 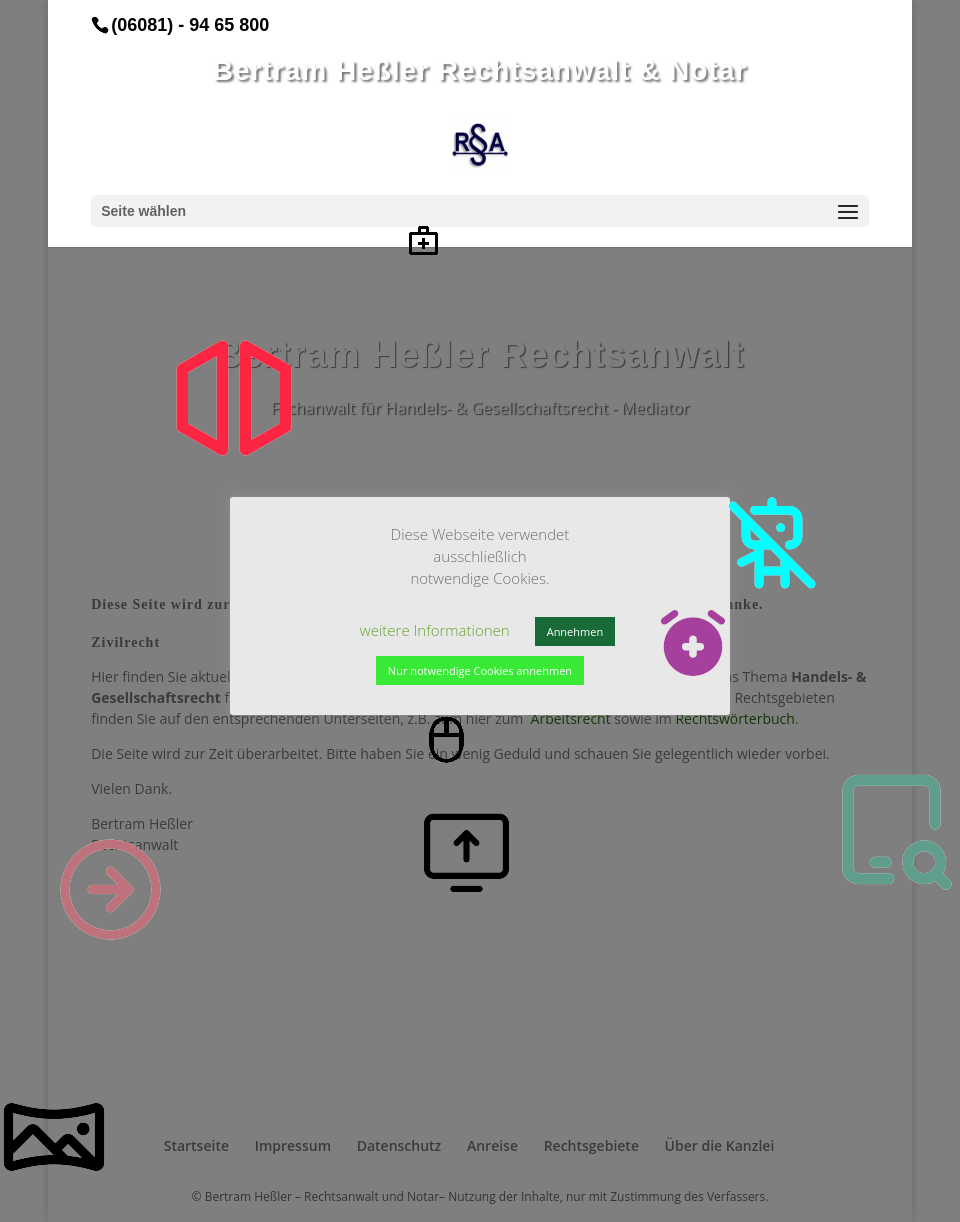 What do you see at coordinates (54, 1137) in the screenshot?
I see `view panorama or wide-angle photos` at bounding box center [54, 1137].